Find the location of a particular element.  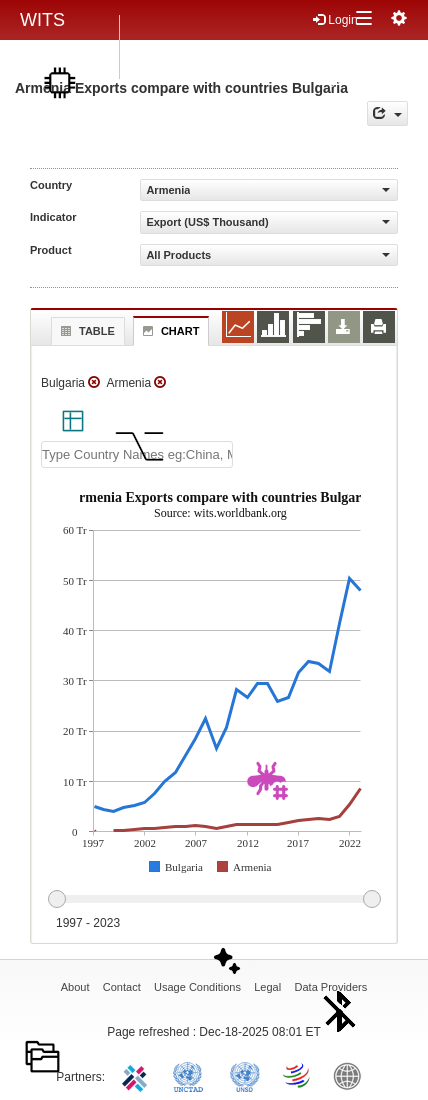

view github project board is located at coordinates (73, 421).